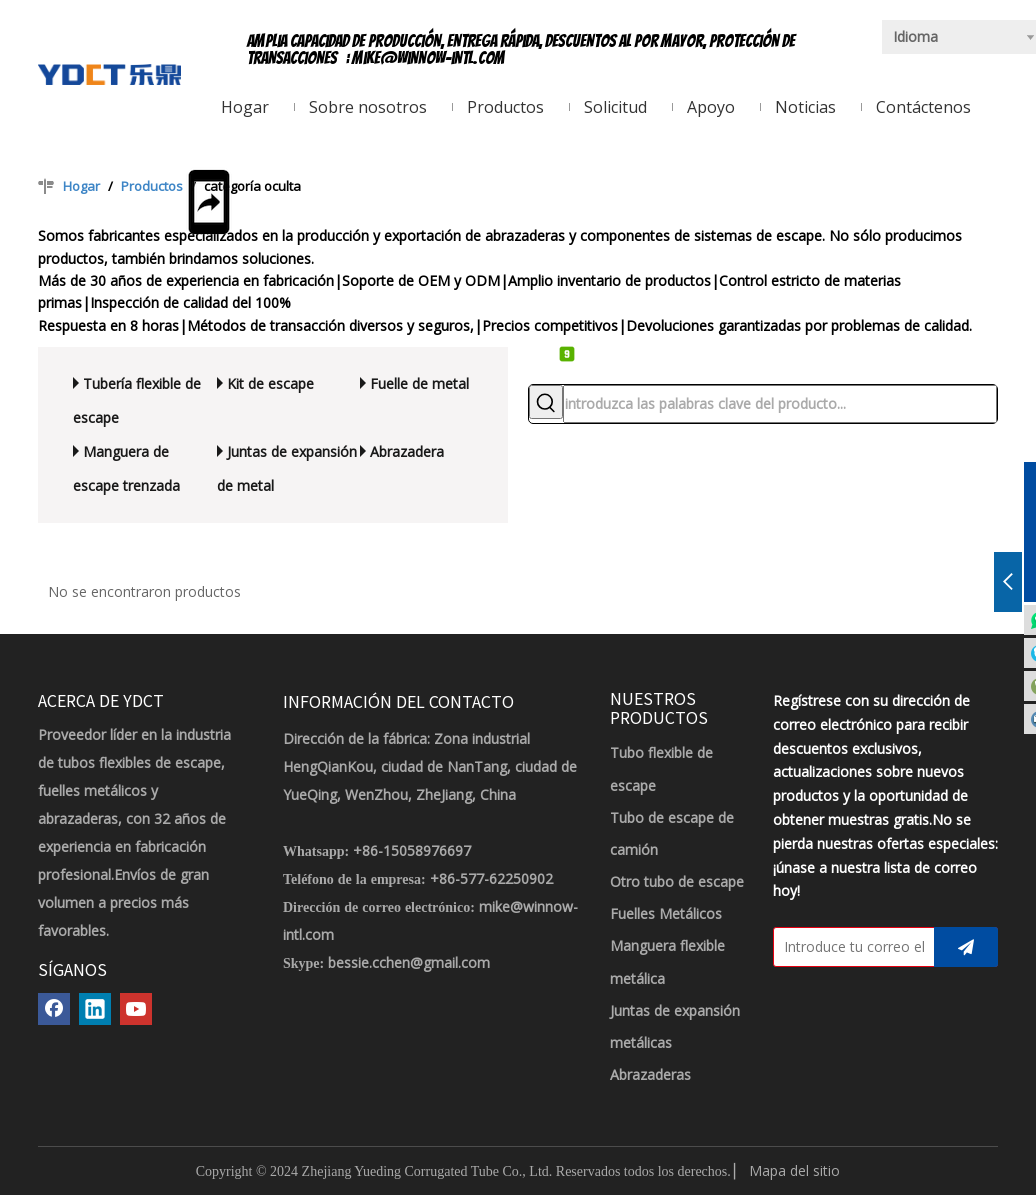 This screenshot has width=1036, height=1195. Describe the element at coordinates (567, 354) in the screenshot. I see `select page or item number 9` at that location.